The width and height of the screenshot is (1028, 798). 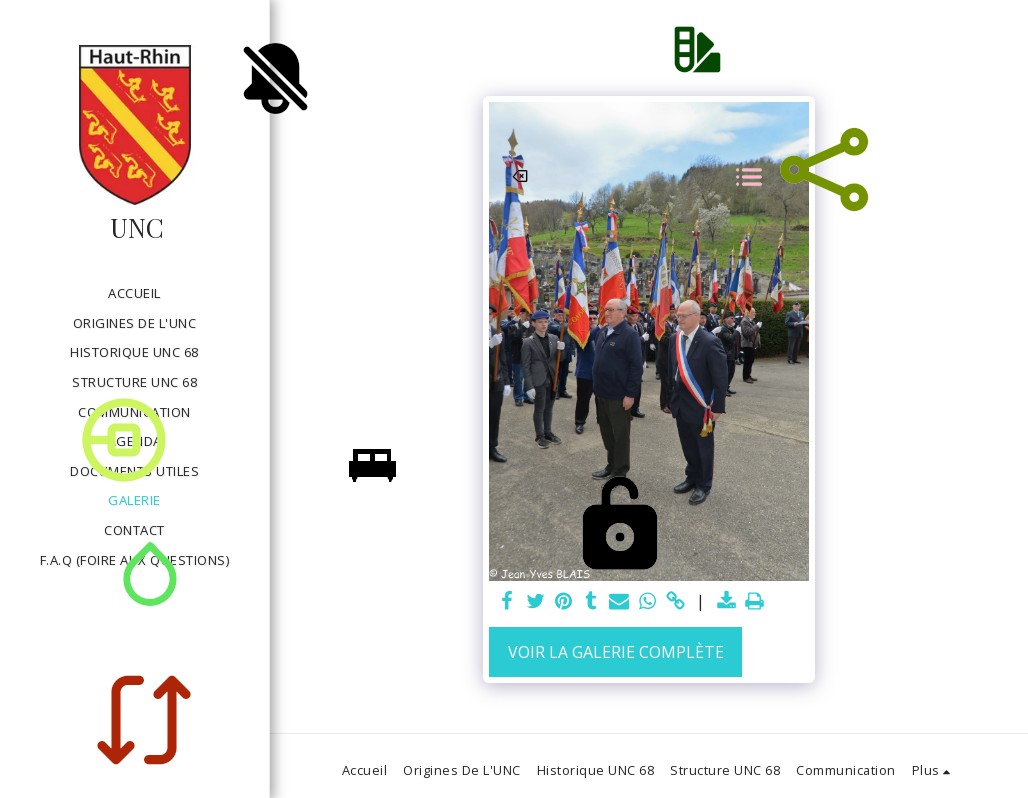 I want to click on share this content with others, so click(x=826, y=169).